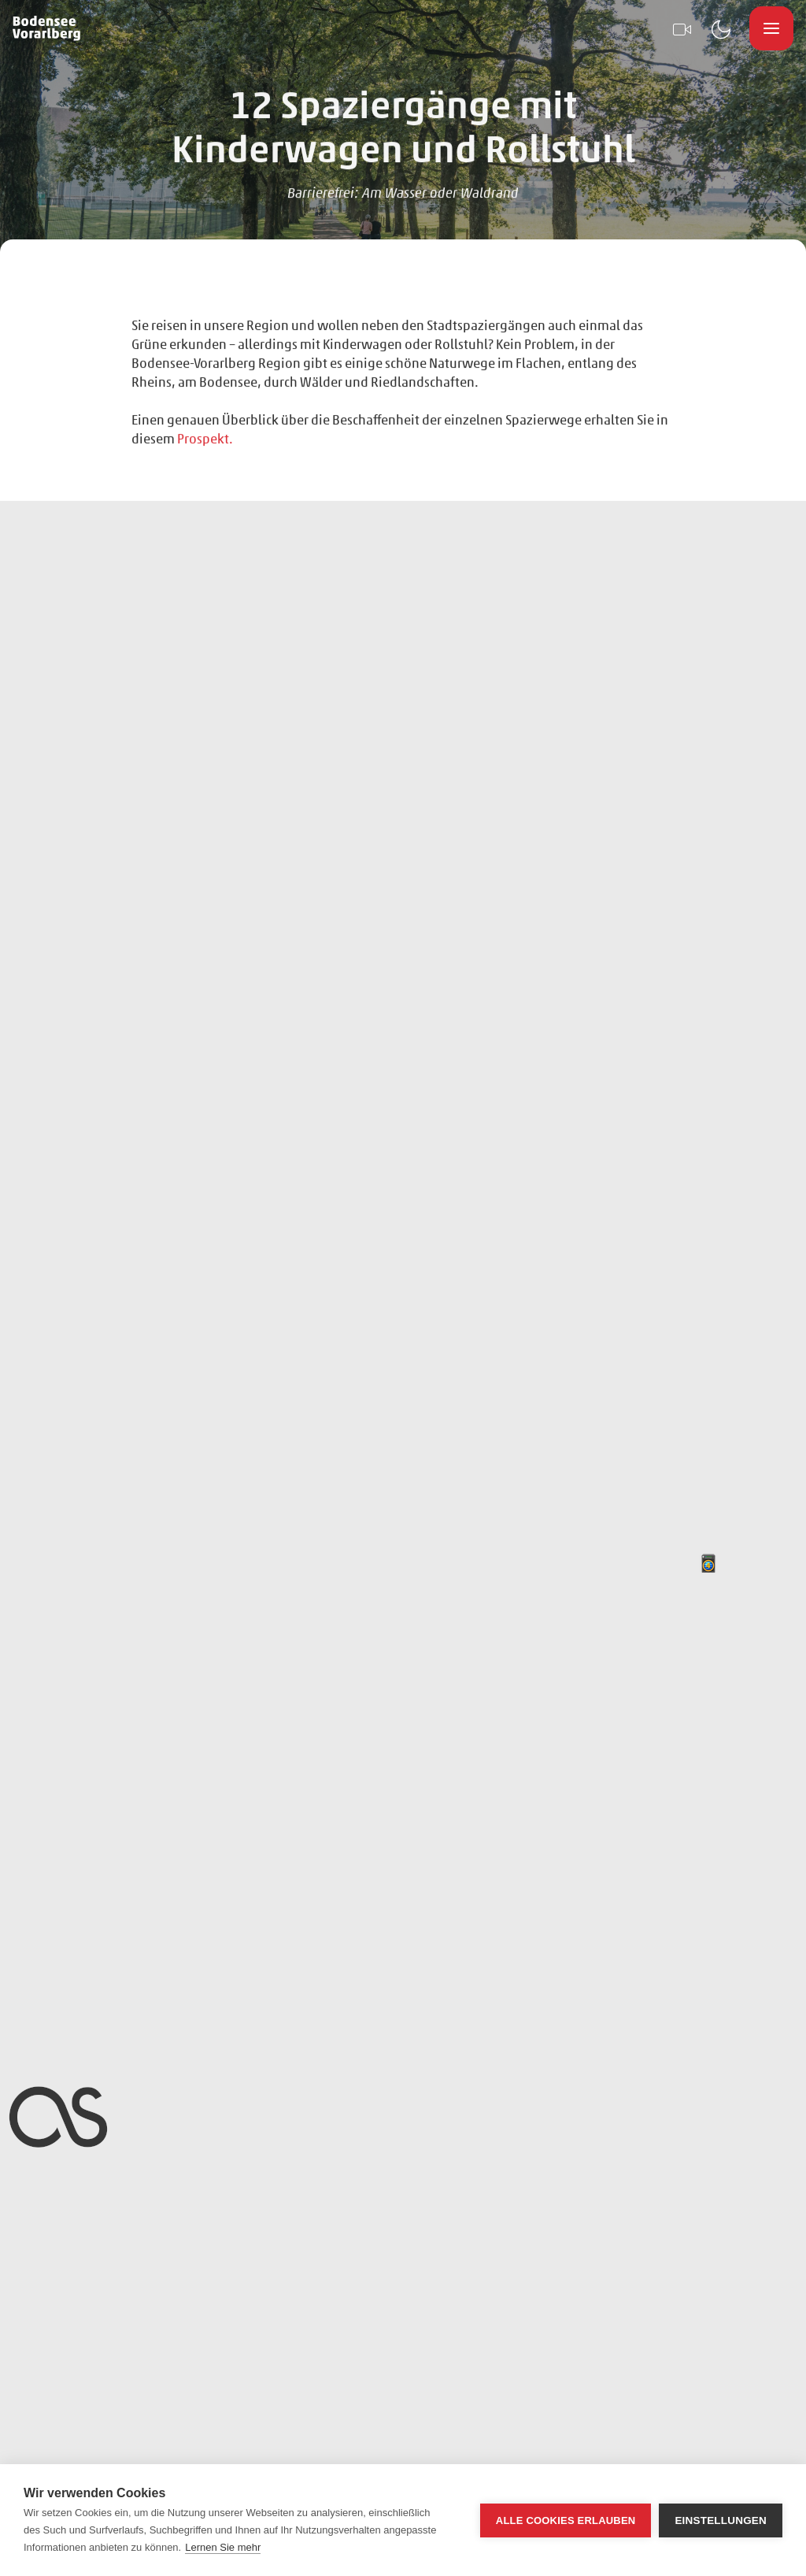 The height and width of the screenshot is (2576, 806). I want to click on access RAID 4 storage configuration, so click(708, 1563).